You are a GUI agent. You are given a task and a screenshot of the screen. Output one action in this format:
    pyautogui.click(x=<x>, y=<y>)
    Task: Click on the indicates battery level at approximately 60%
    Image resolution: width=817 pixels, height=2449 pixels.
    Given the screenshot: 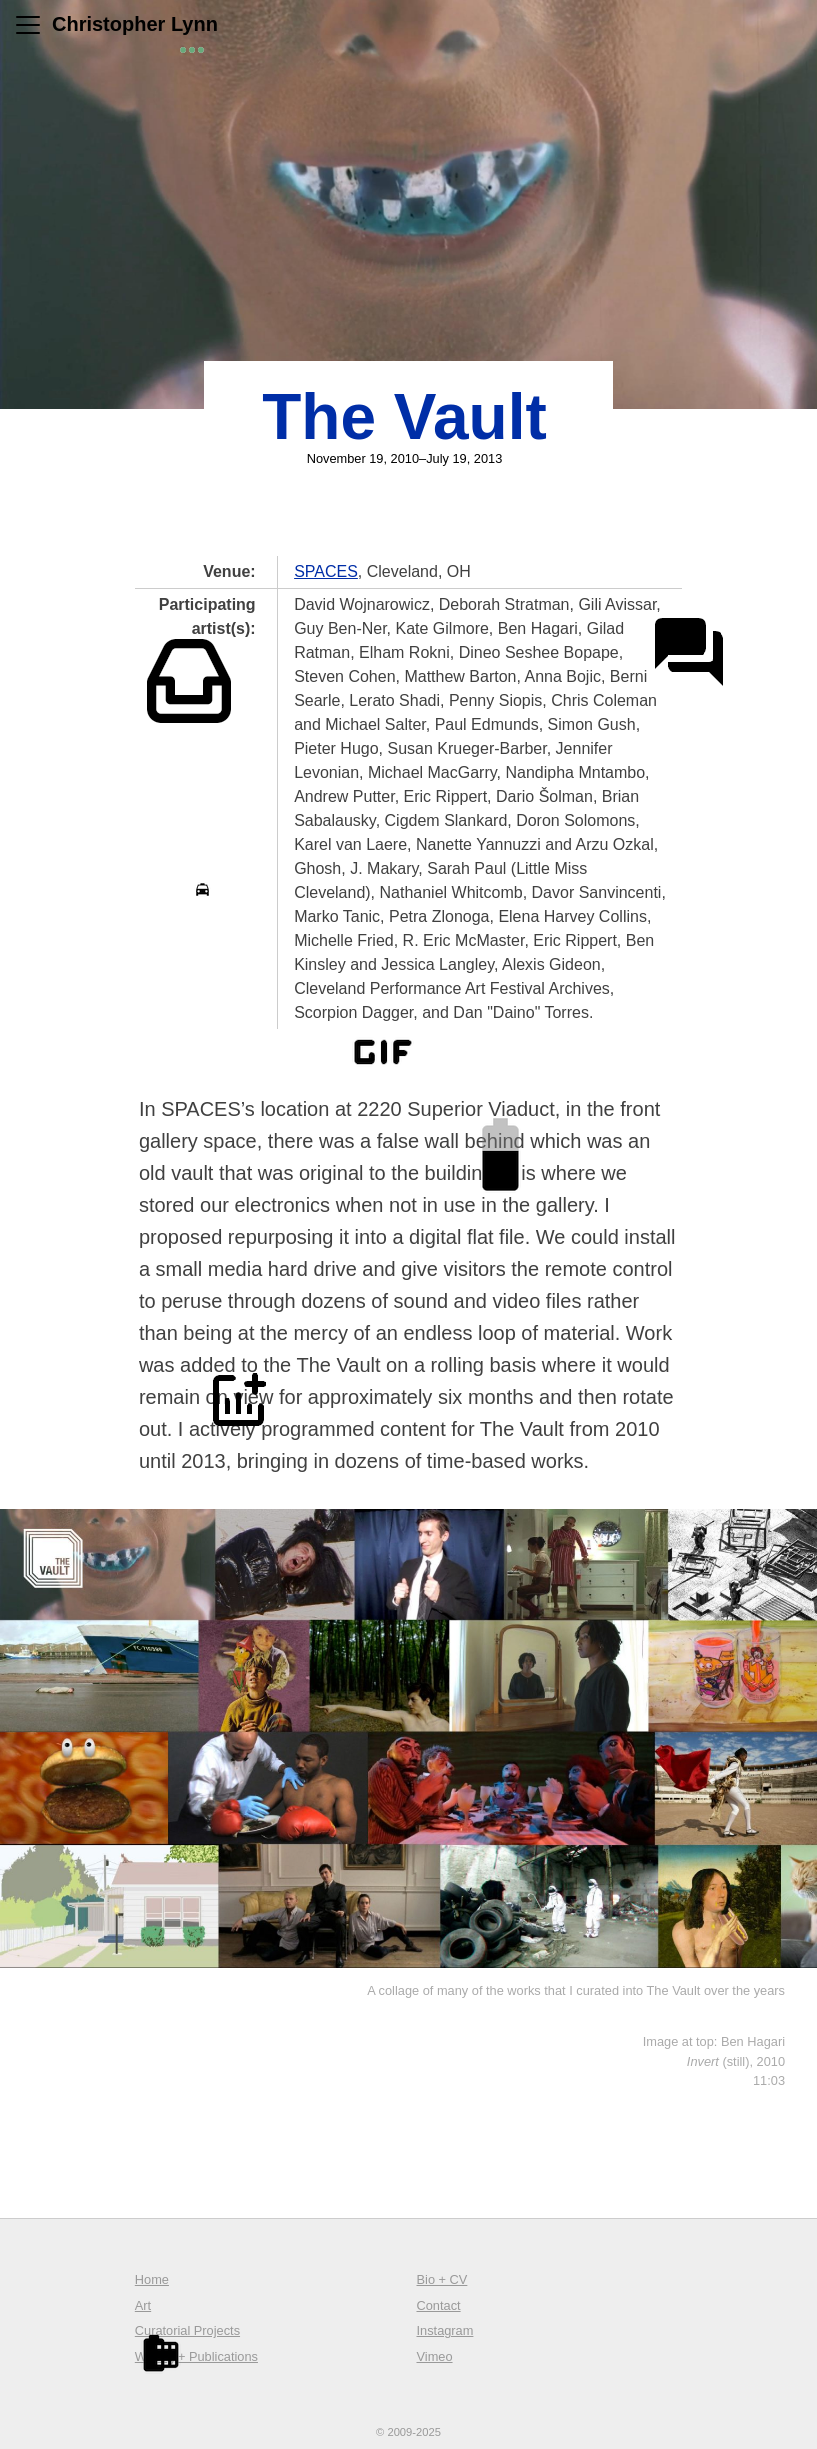 What is the action you would take?
    pyautogui.click(x=500, y=1154)
    